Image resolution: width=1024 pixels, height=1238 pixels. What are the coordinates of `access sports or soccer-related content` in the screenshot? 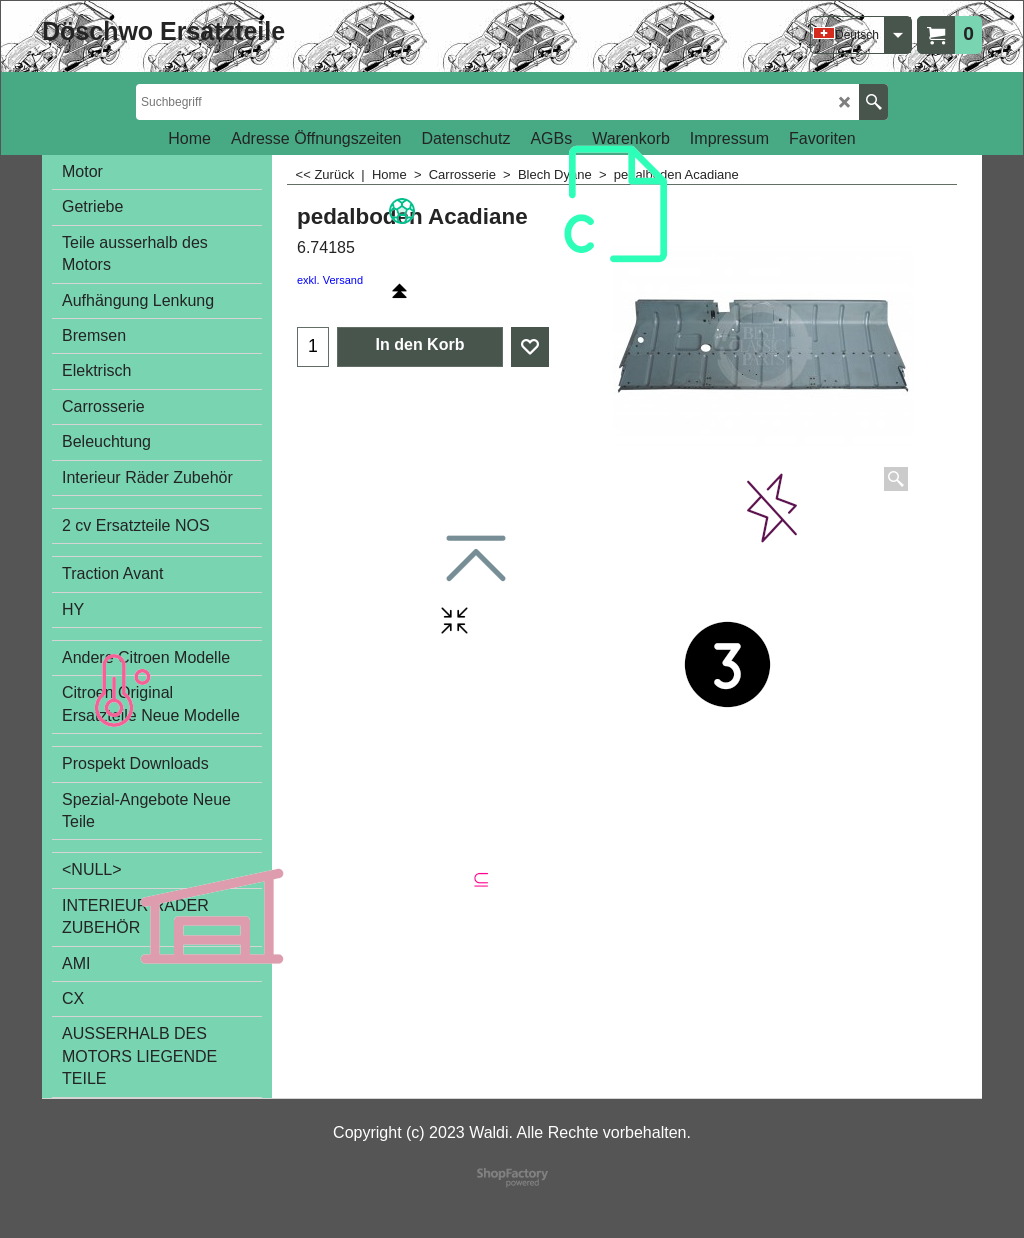 It's located at (402, 211).